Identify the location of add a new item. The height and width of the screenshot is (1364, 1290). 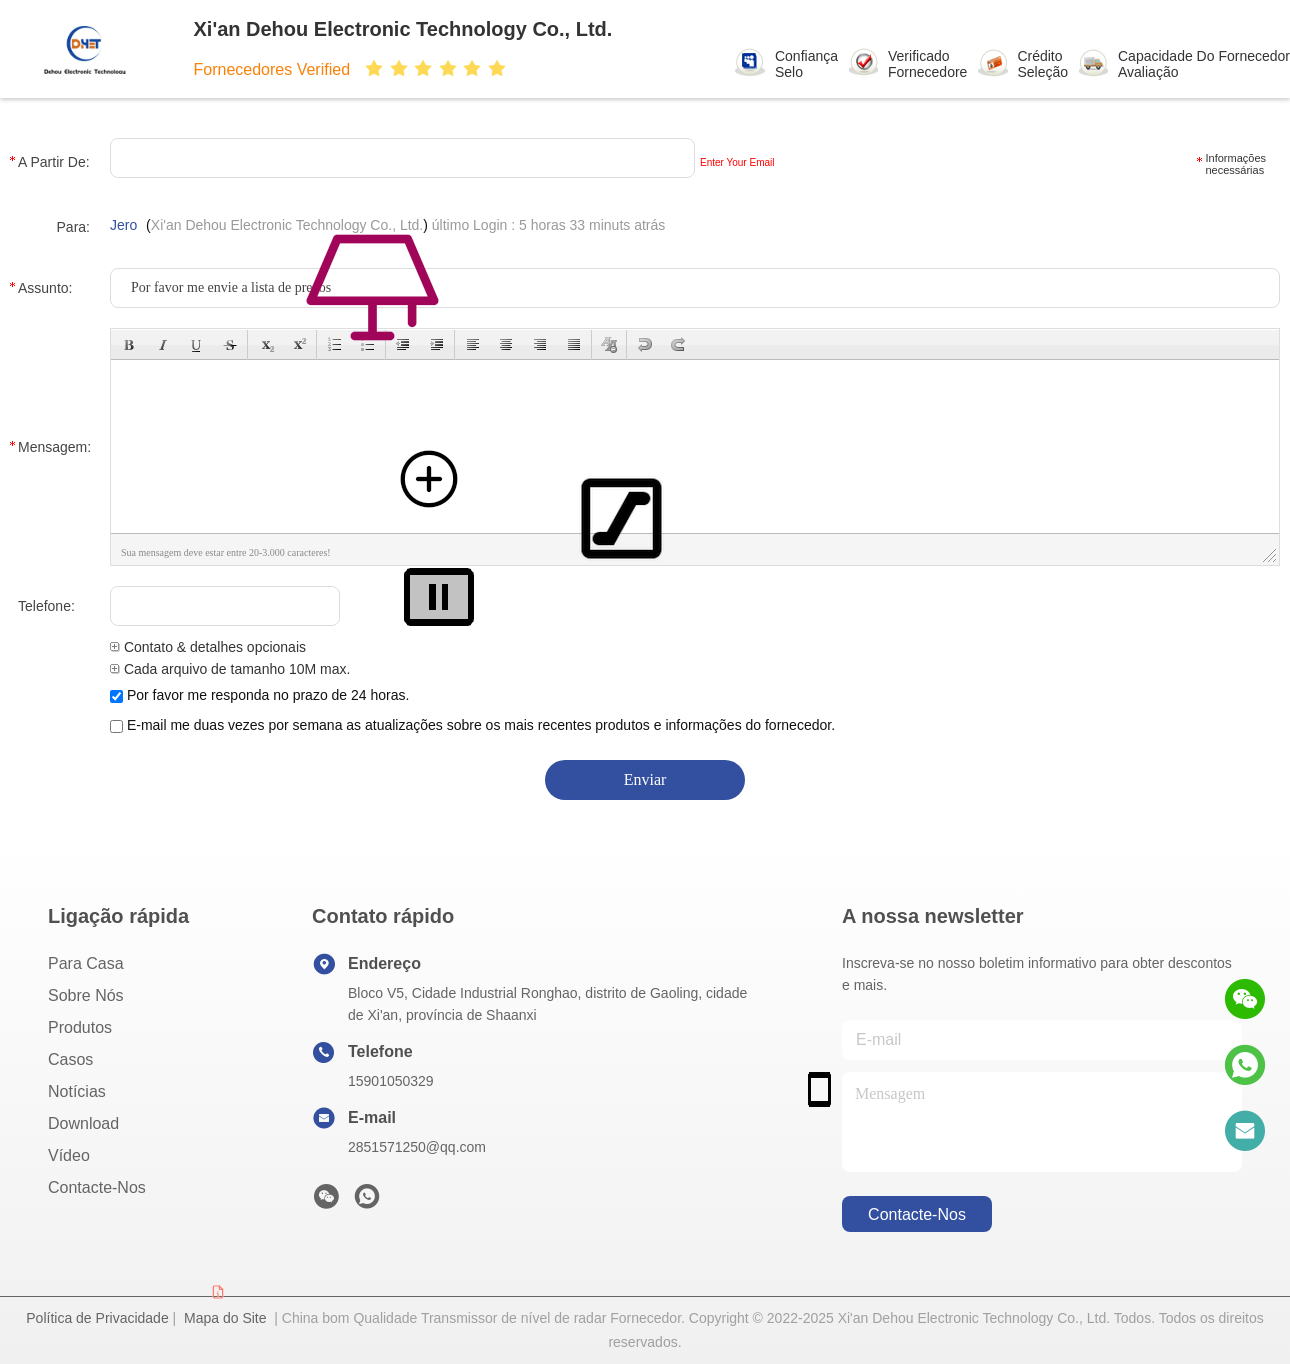
(429, 479).